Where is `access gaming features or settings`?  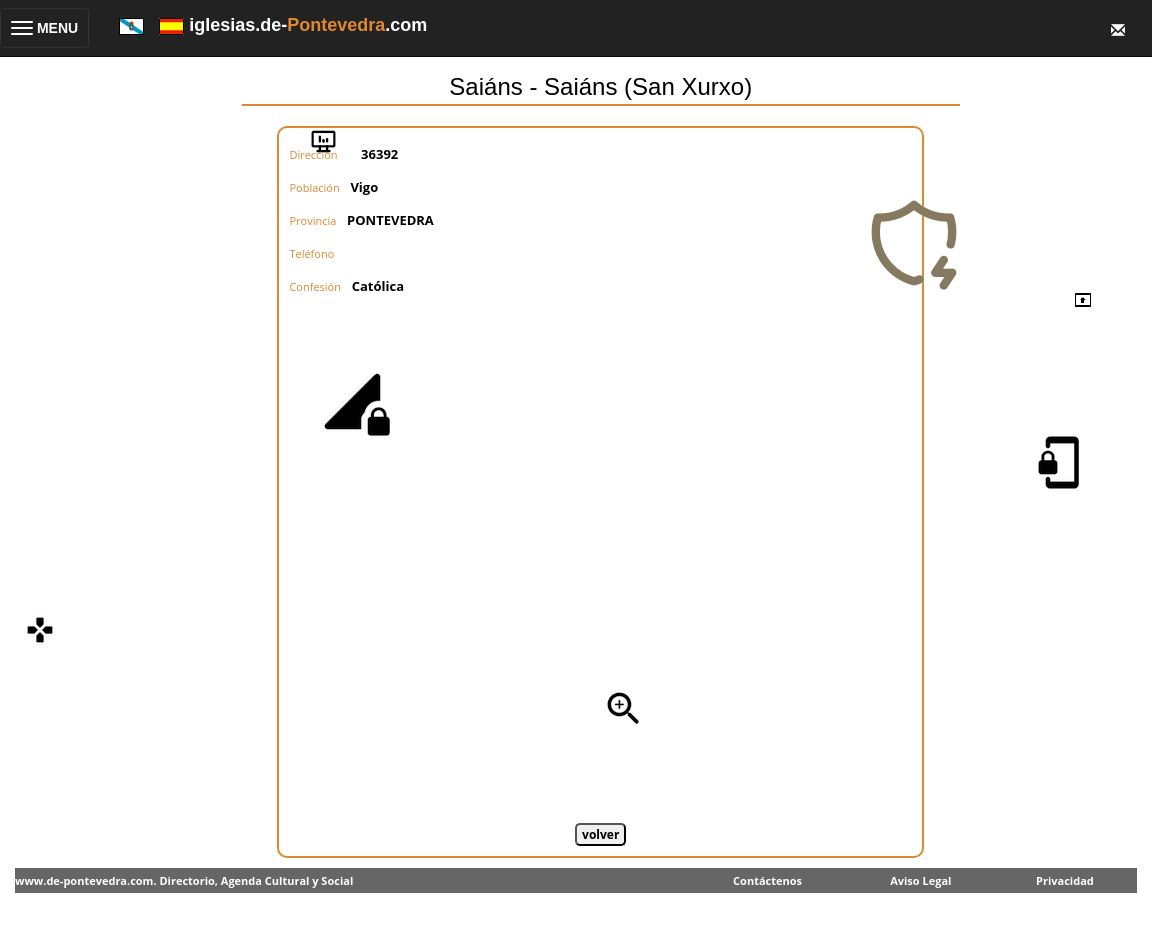 access gaming features or settings is located at coordinates (40, 630).